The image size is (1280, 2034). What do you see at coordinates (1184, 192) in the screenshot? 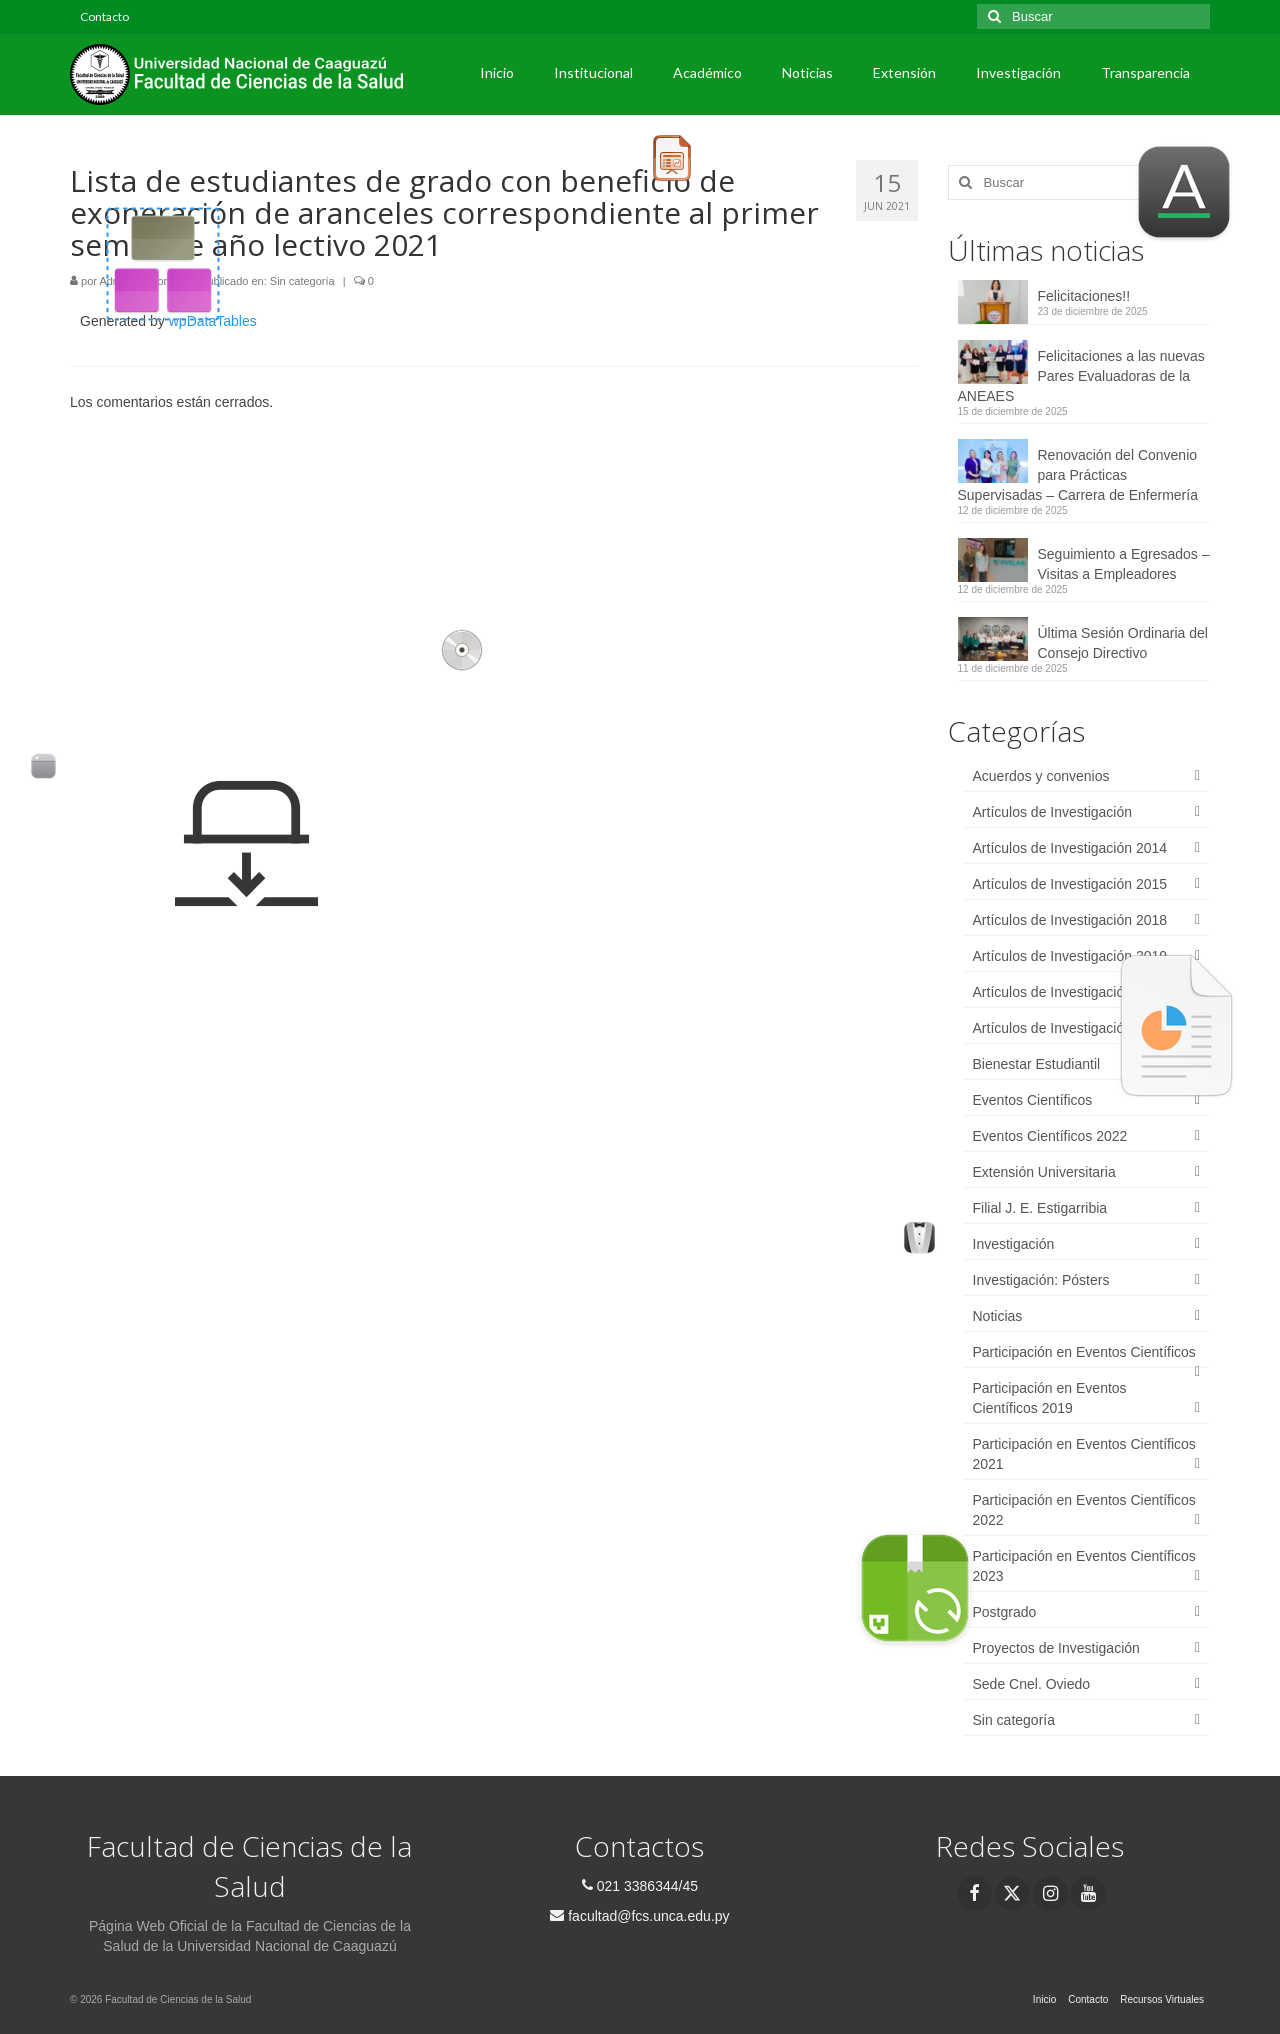
I see `open spell check tool` at bounding box center [1184, 192].